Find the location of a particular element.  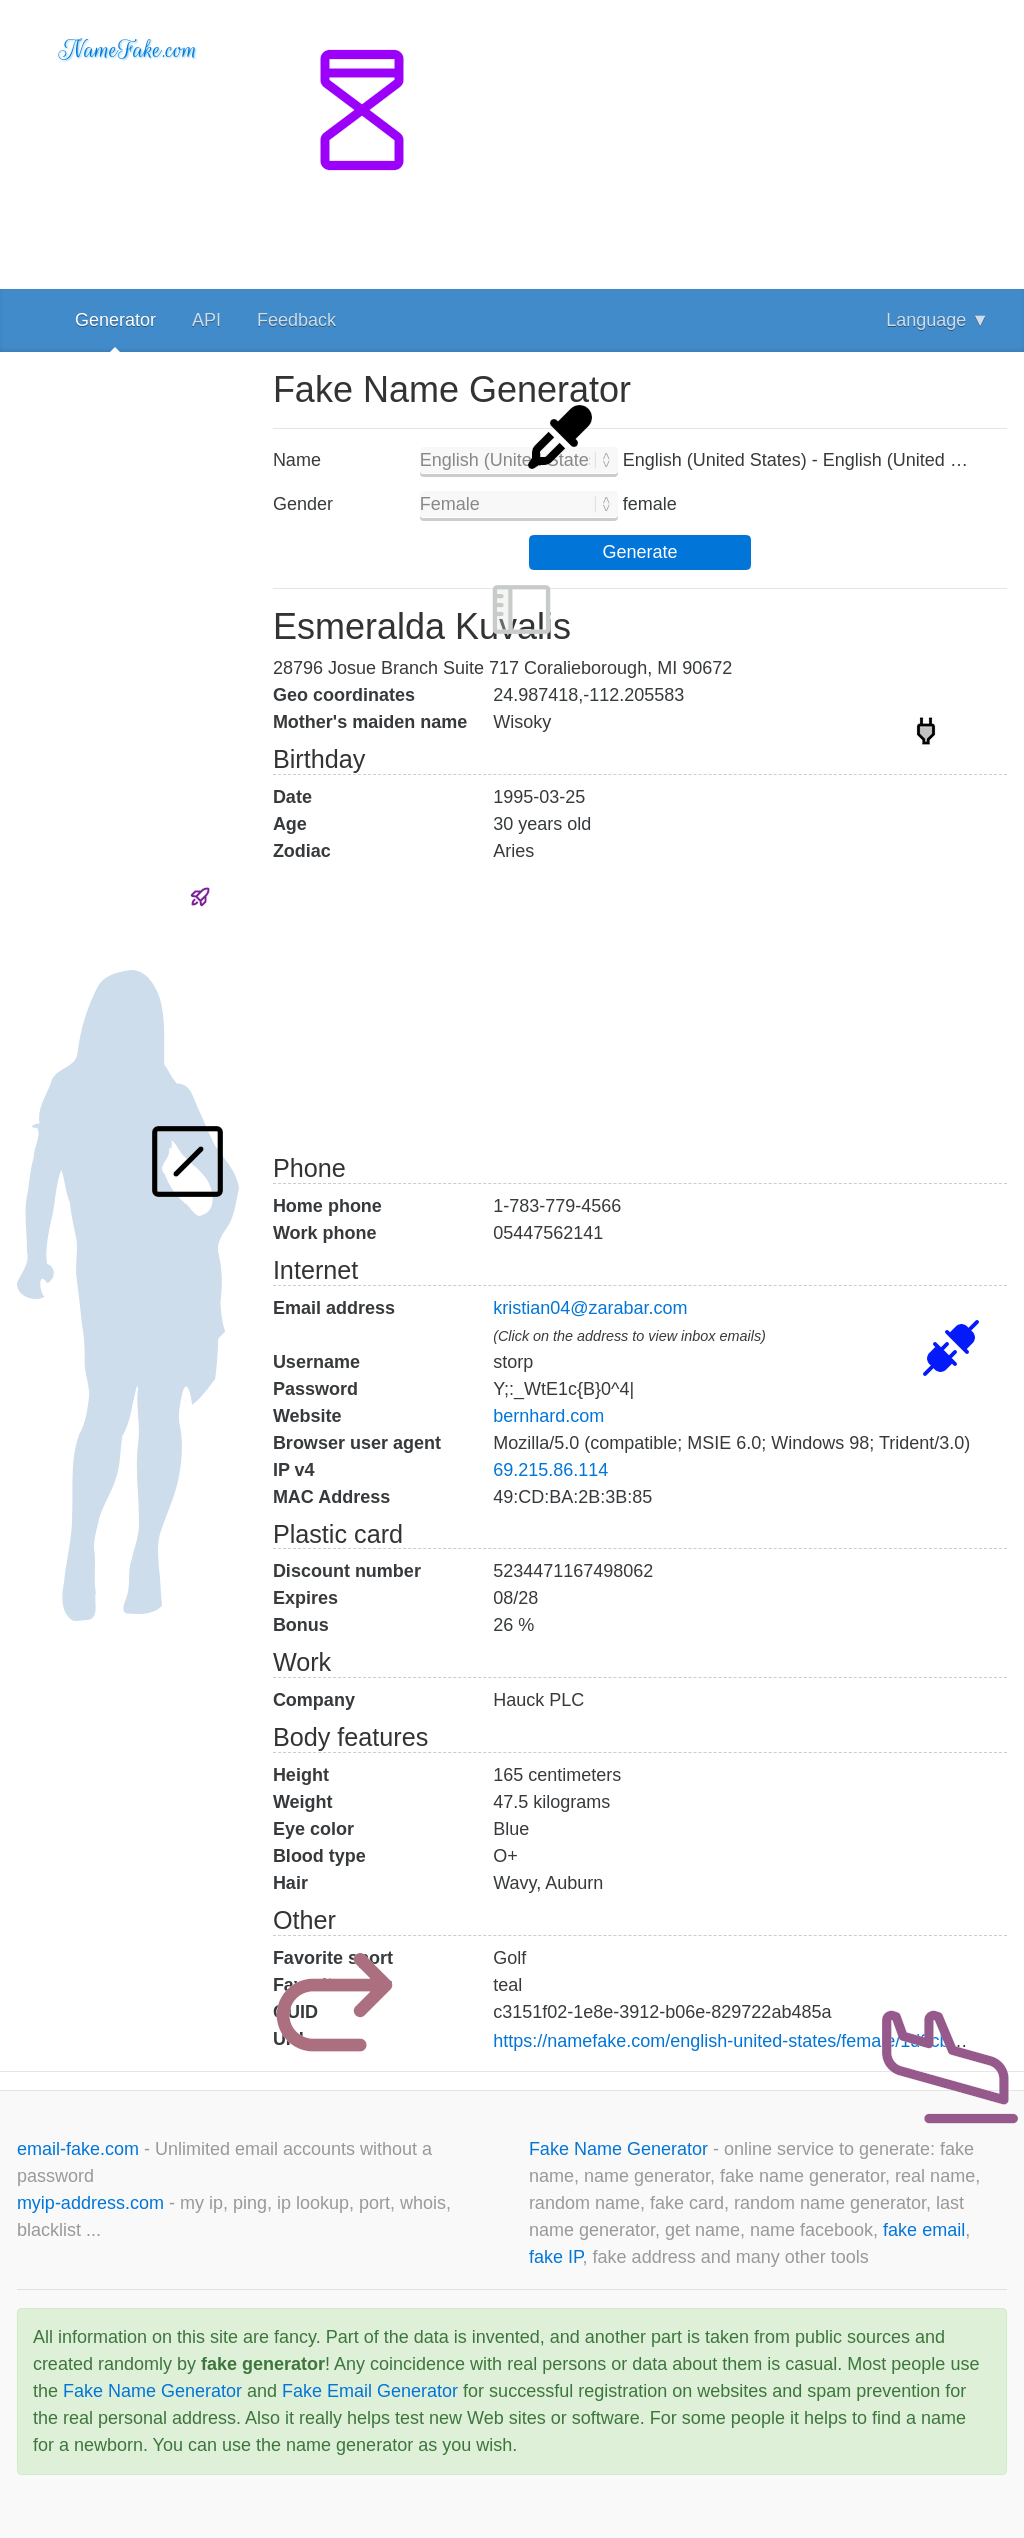

toggle the sidebar panel is located at coordinates (521, 609).